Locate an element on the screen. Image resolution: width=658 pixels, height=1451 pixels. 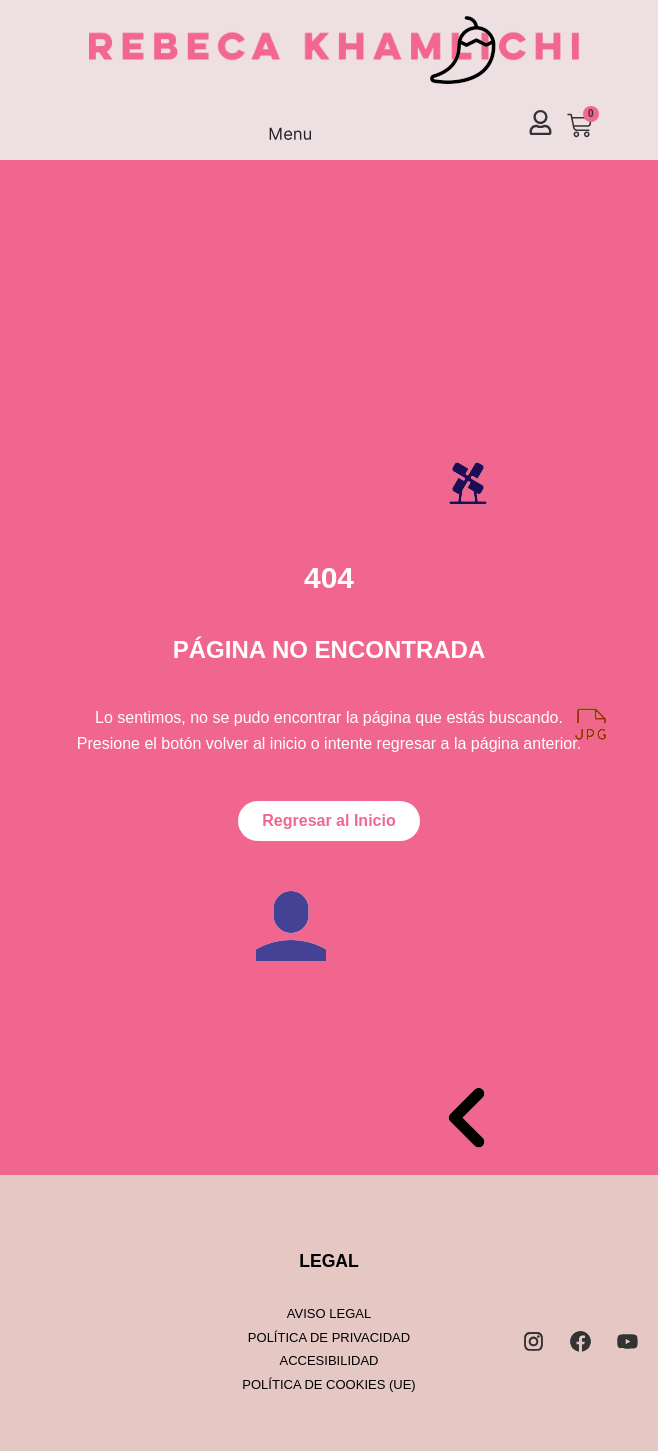
indicates spicy food or heat level is located at coordinates (466, 52).